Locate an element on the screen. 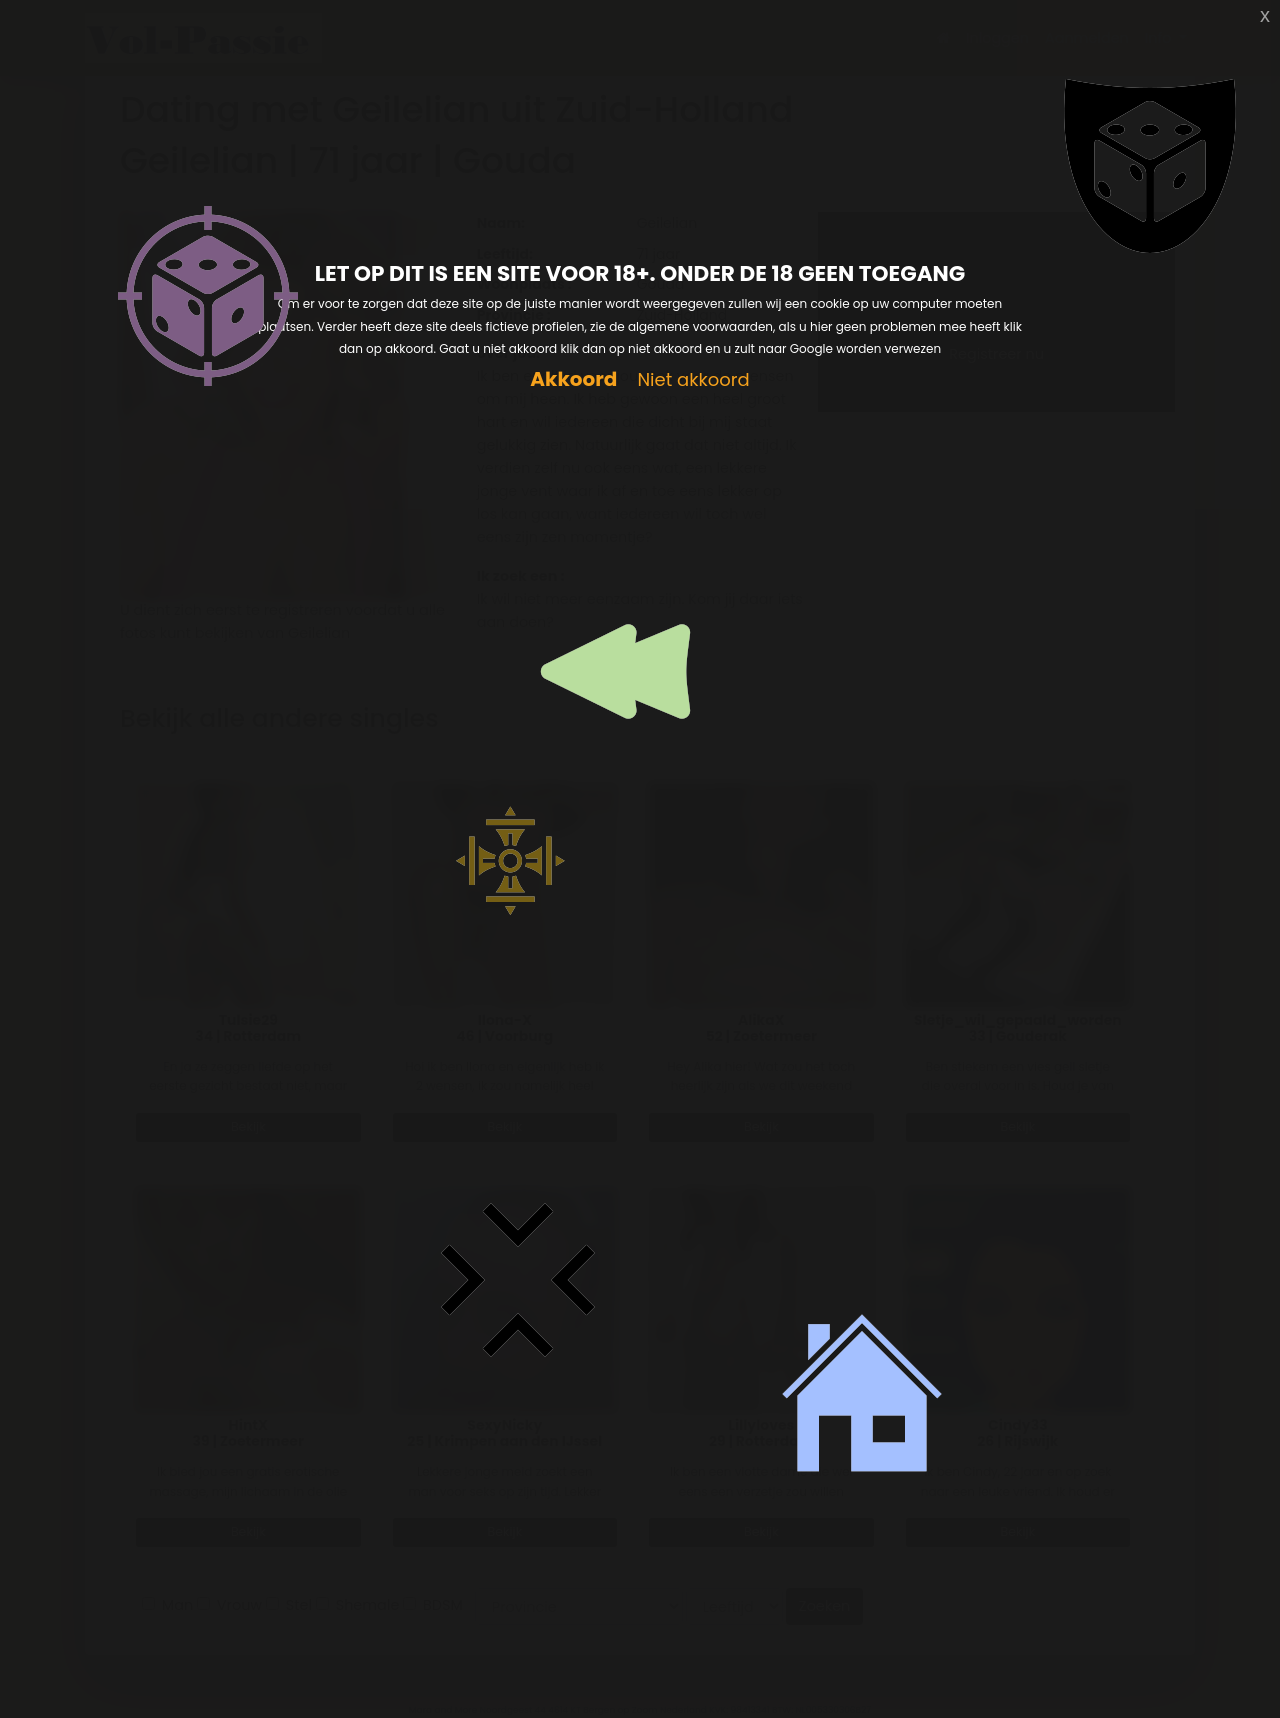 Image resolution: width=1280 pixels, height=1718 pixels. target a random selection or dice roll is located at coordinates (208, 296).